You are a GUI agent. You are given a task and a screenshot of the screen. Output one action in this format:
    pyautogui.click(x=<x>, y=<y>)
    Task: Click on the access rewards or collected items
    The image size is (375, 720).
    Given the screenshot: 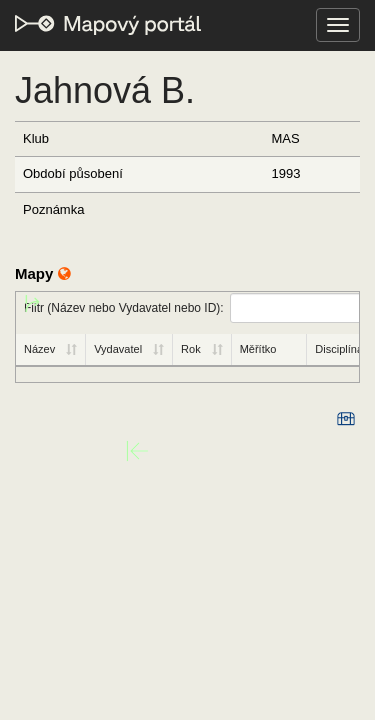 What is the action you would take?
    pyautogui.click(x=346, y=419)
    